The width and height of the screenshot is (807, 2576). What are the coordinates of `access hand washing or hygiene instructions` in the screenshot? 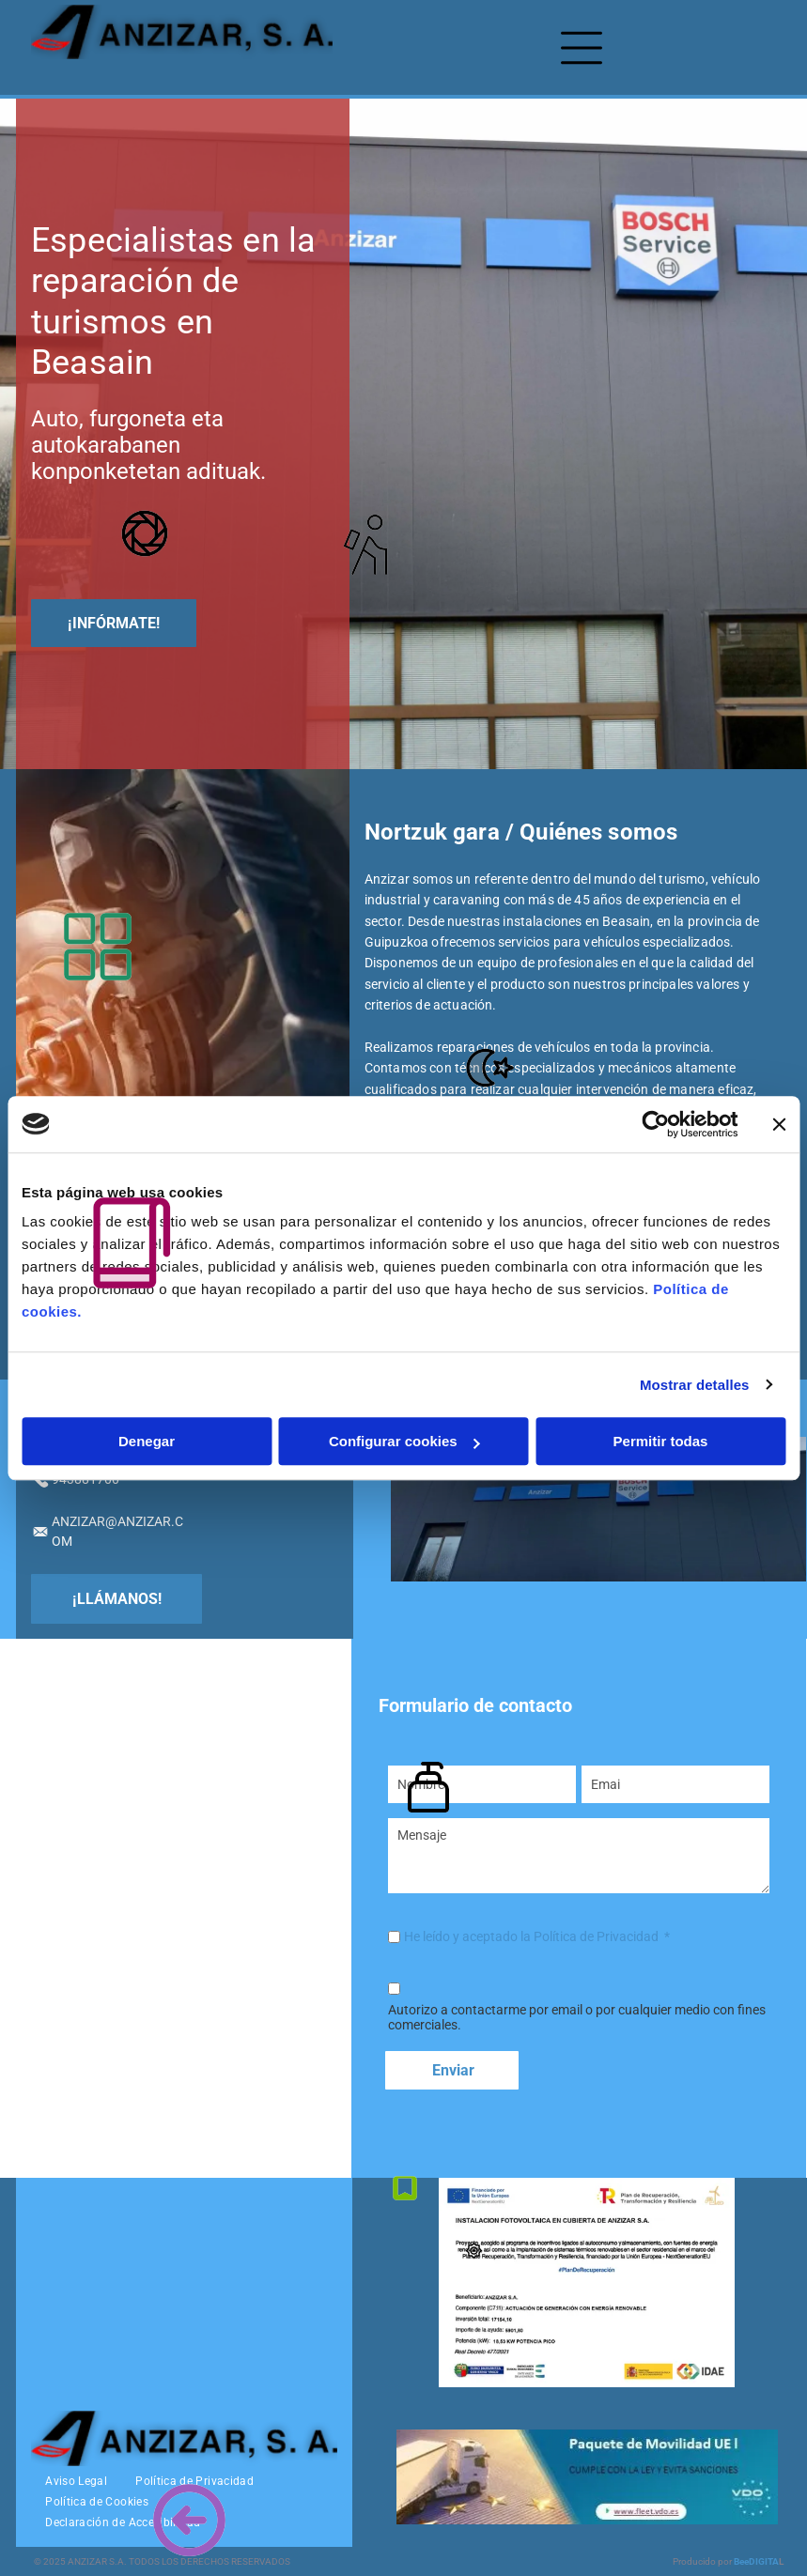 It's located at (428, 1788).